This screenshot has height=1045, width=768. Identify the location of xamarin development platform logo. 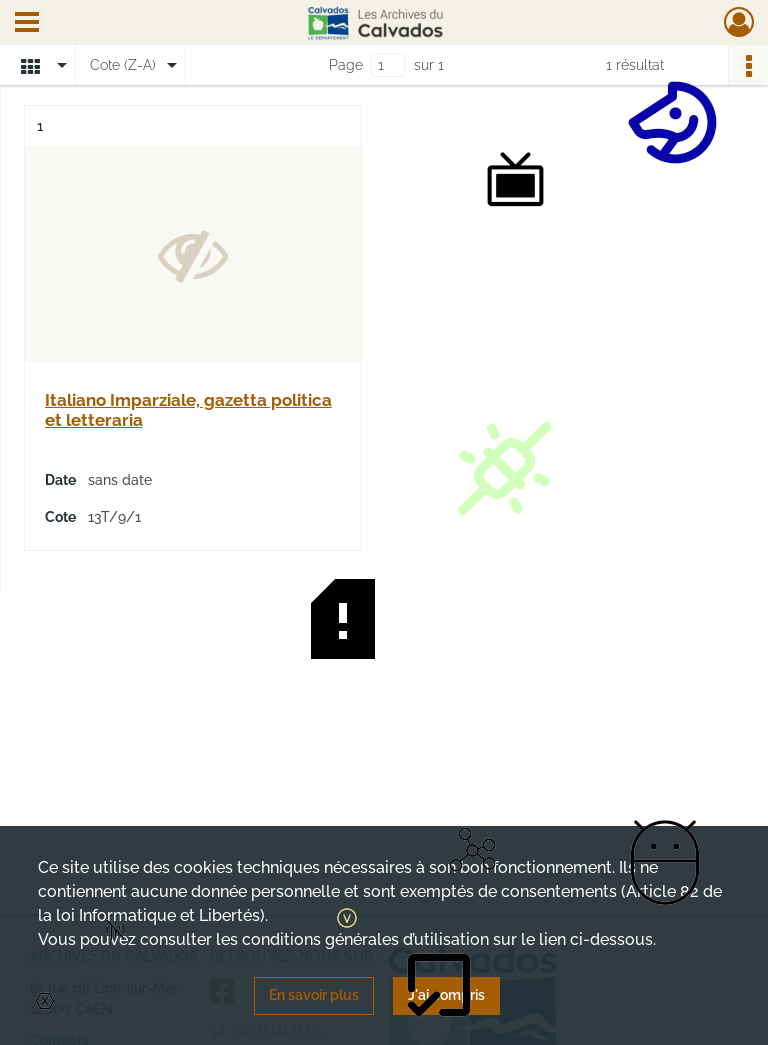
(45, 1001).